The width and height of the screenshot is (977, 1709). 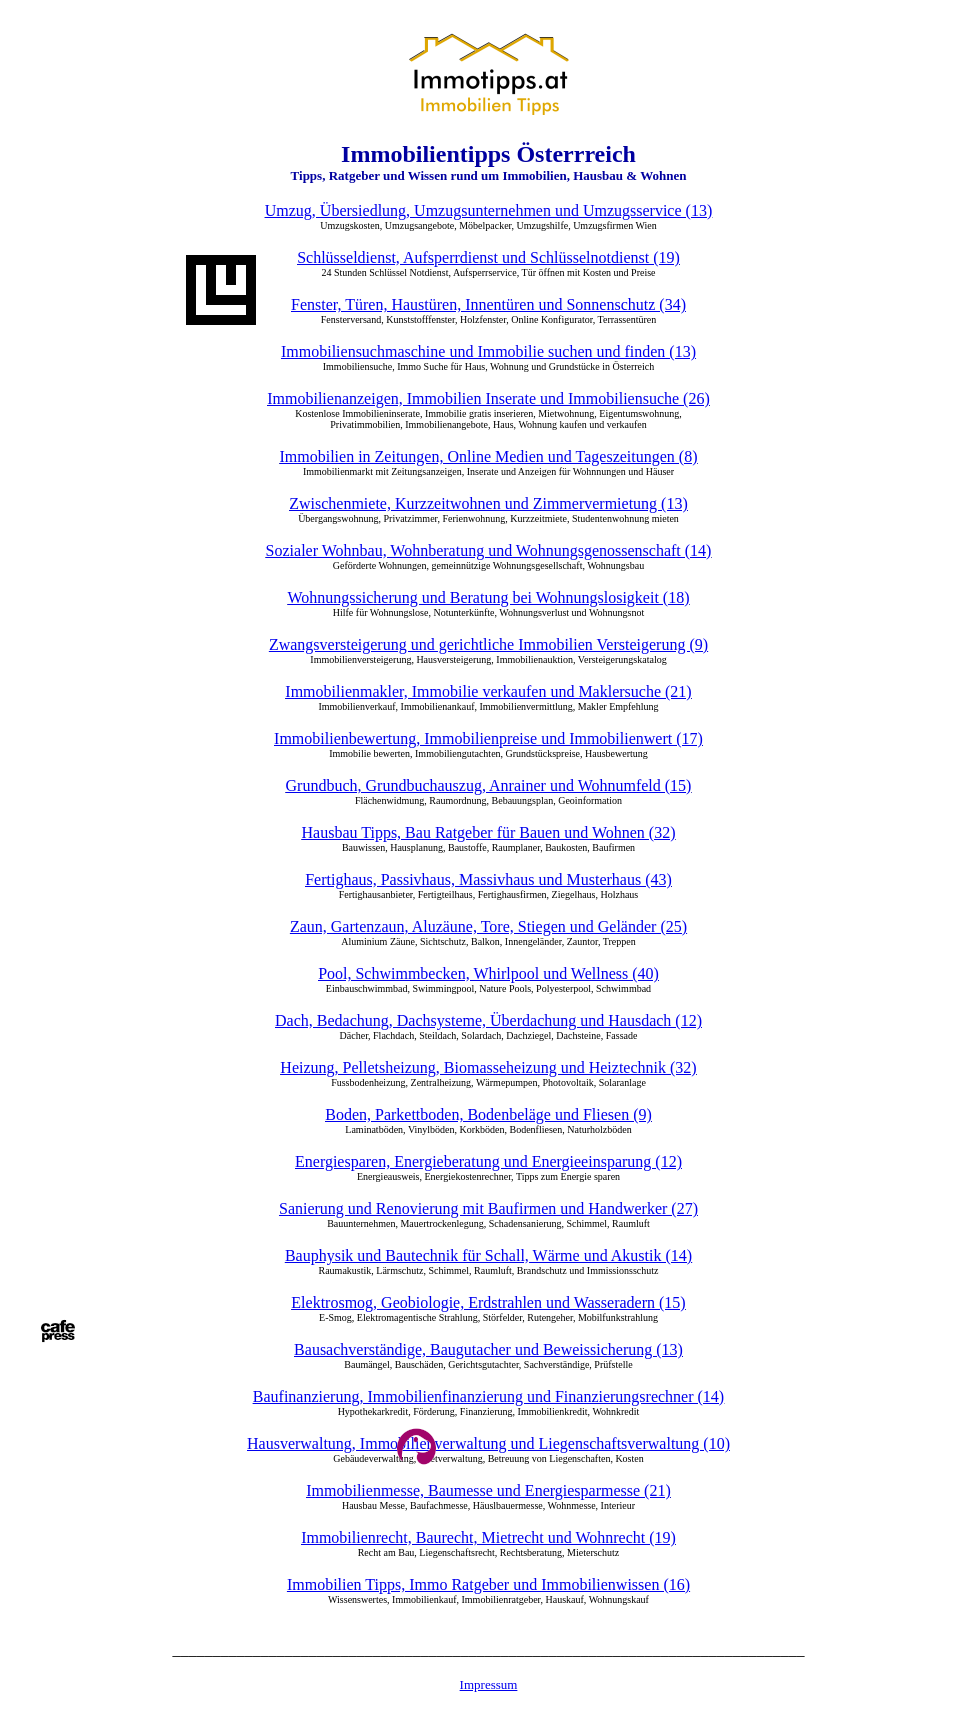 What do you see at coordinates (58, 1331) in the screenshot?
I see `visit cafepress website or app` at bounding box center [58, 1331].